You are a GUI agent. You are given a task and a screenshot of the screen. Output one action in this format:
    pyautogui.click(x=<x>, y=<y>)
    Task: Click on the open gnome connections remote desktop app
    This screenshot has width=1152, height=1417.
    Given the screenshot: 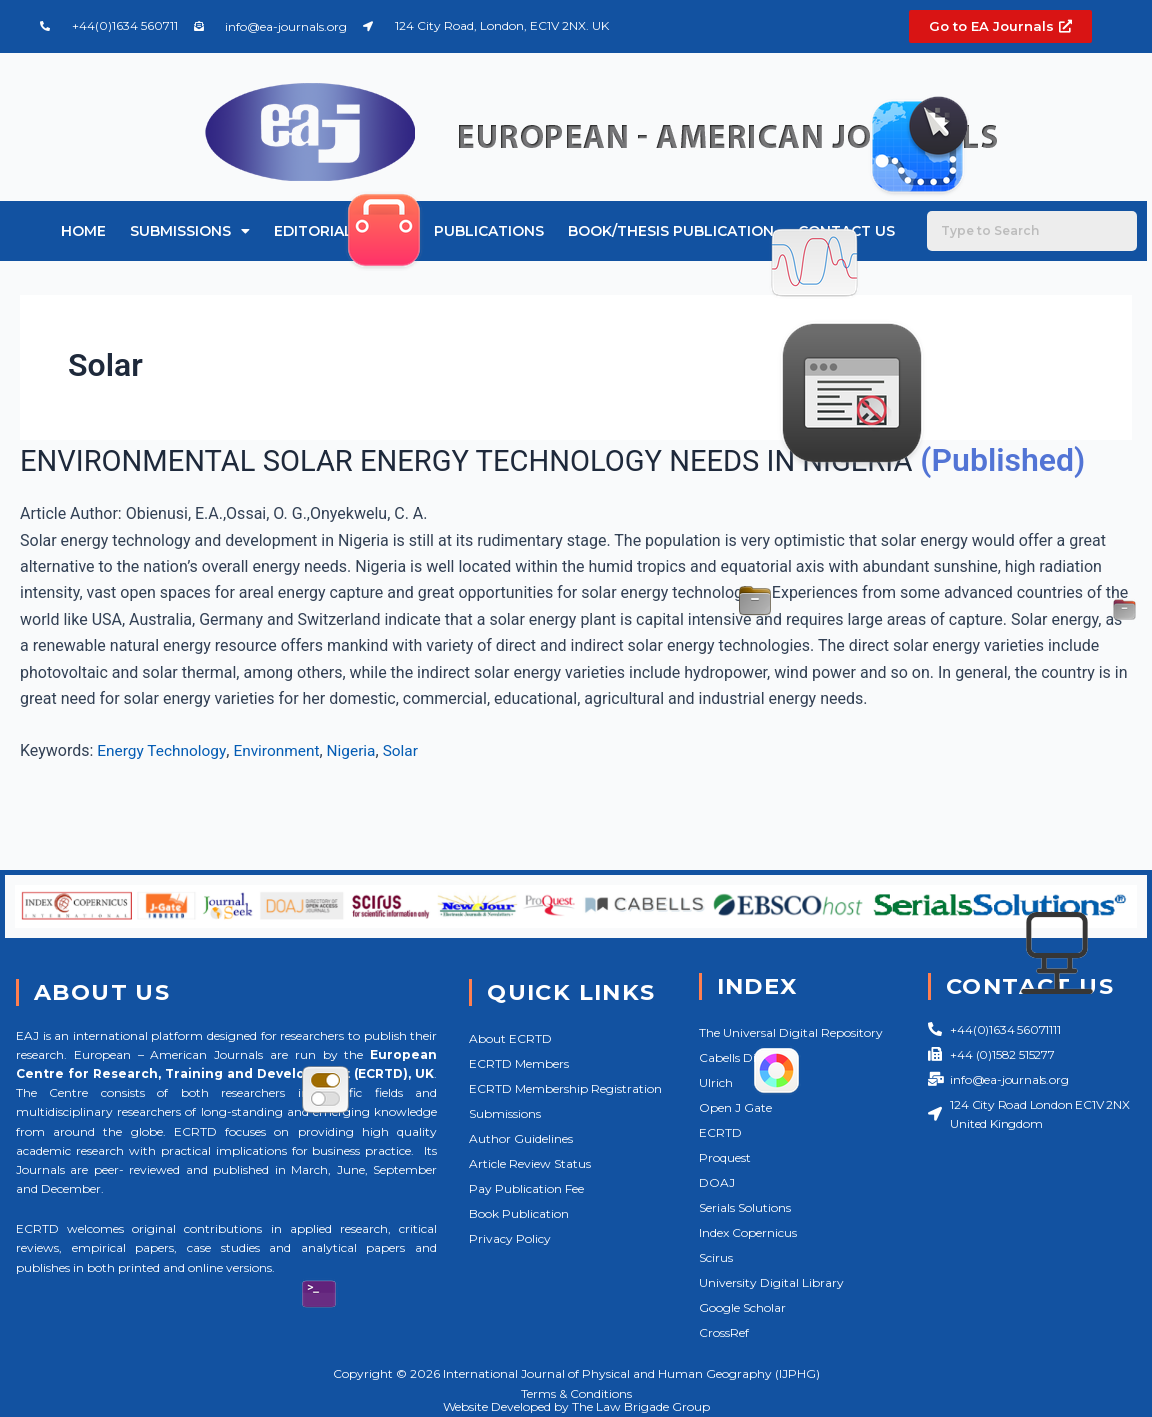 What is the action you would take?
    pyautogui.click(x=917, y=146)
    